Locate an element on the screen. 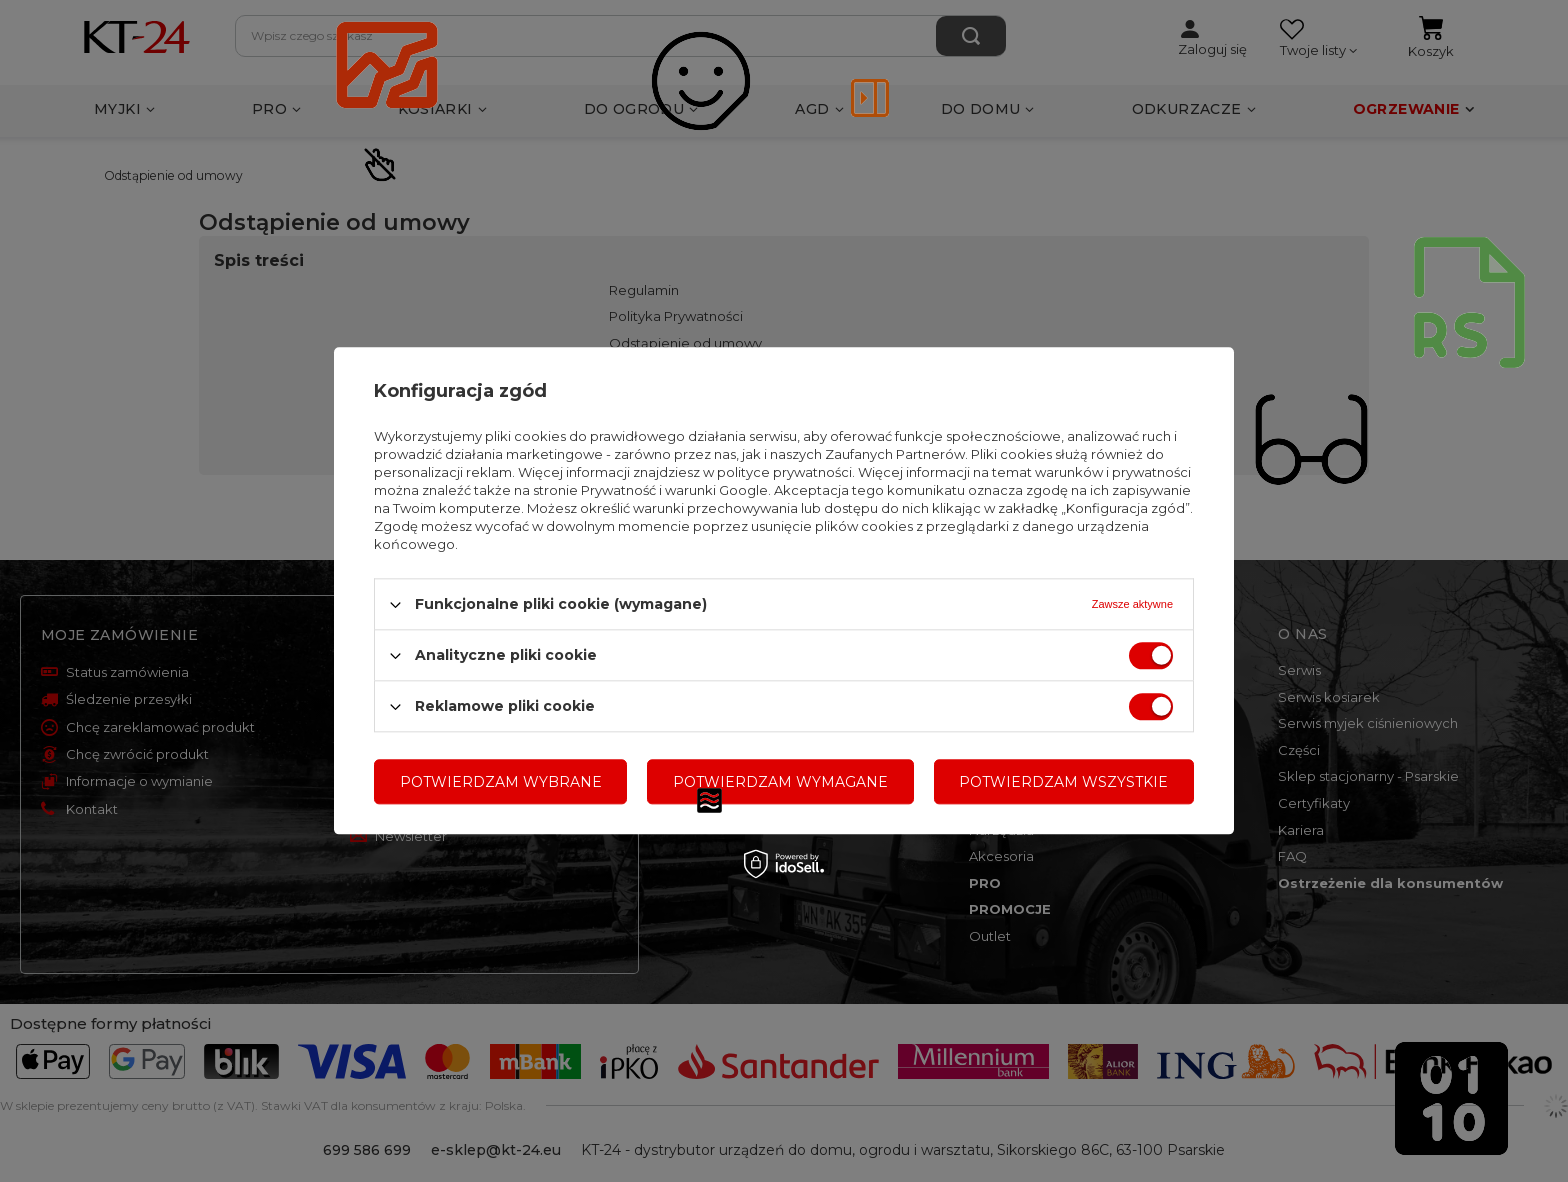 This screenshot has height=1182, width=1568. touch interaction disabled is located at coordinates (380, 164).